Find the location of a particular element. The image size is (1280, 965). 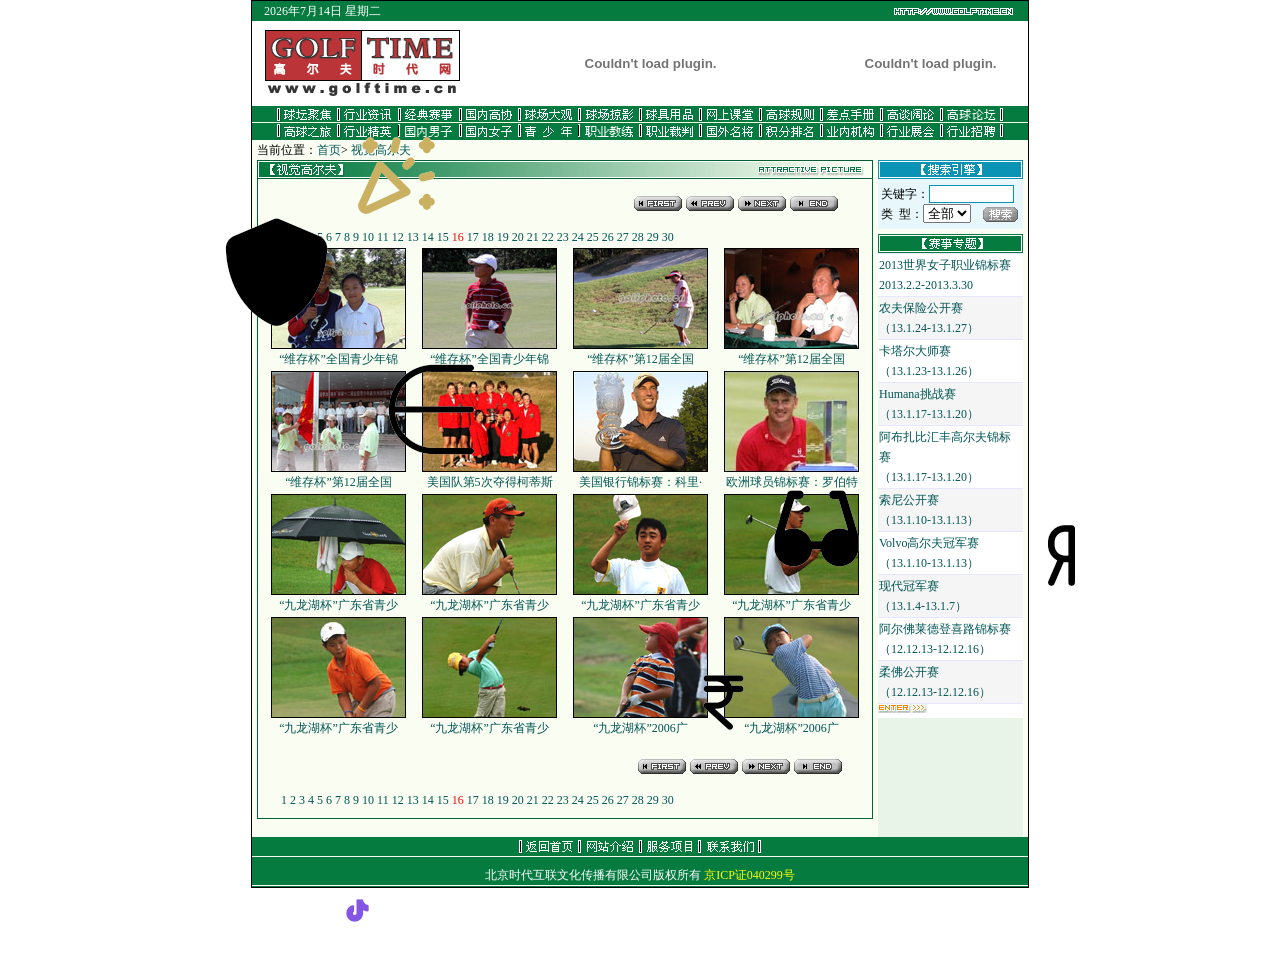

view reading mode or accessibility options is located at coordinates (816, 528).